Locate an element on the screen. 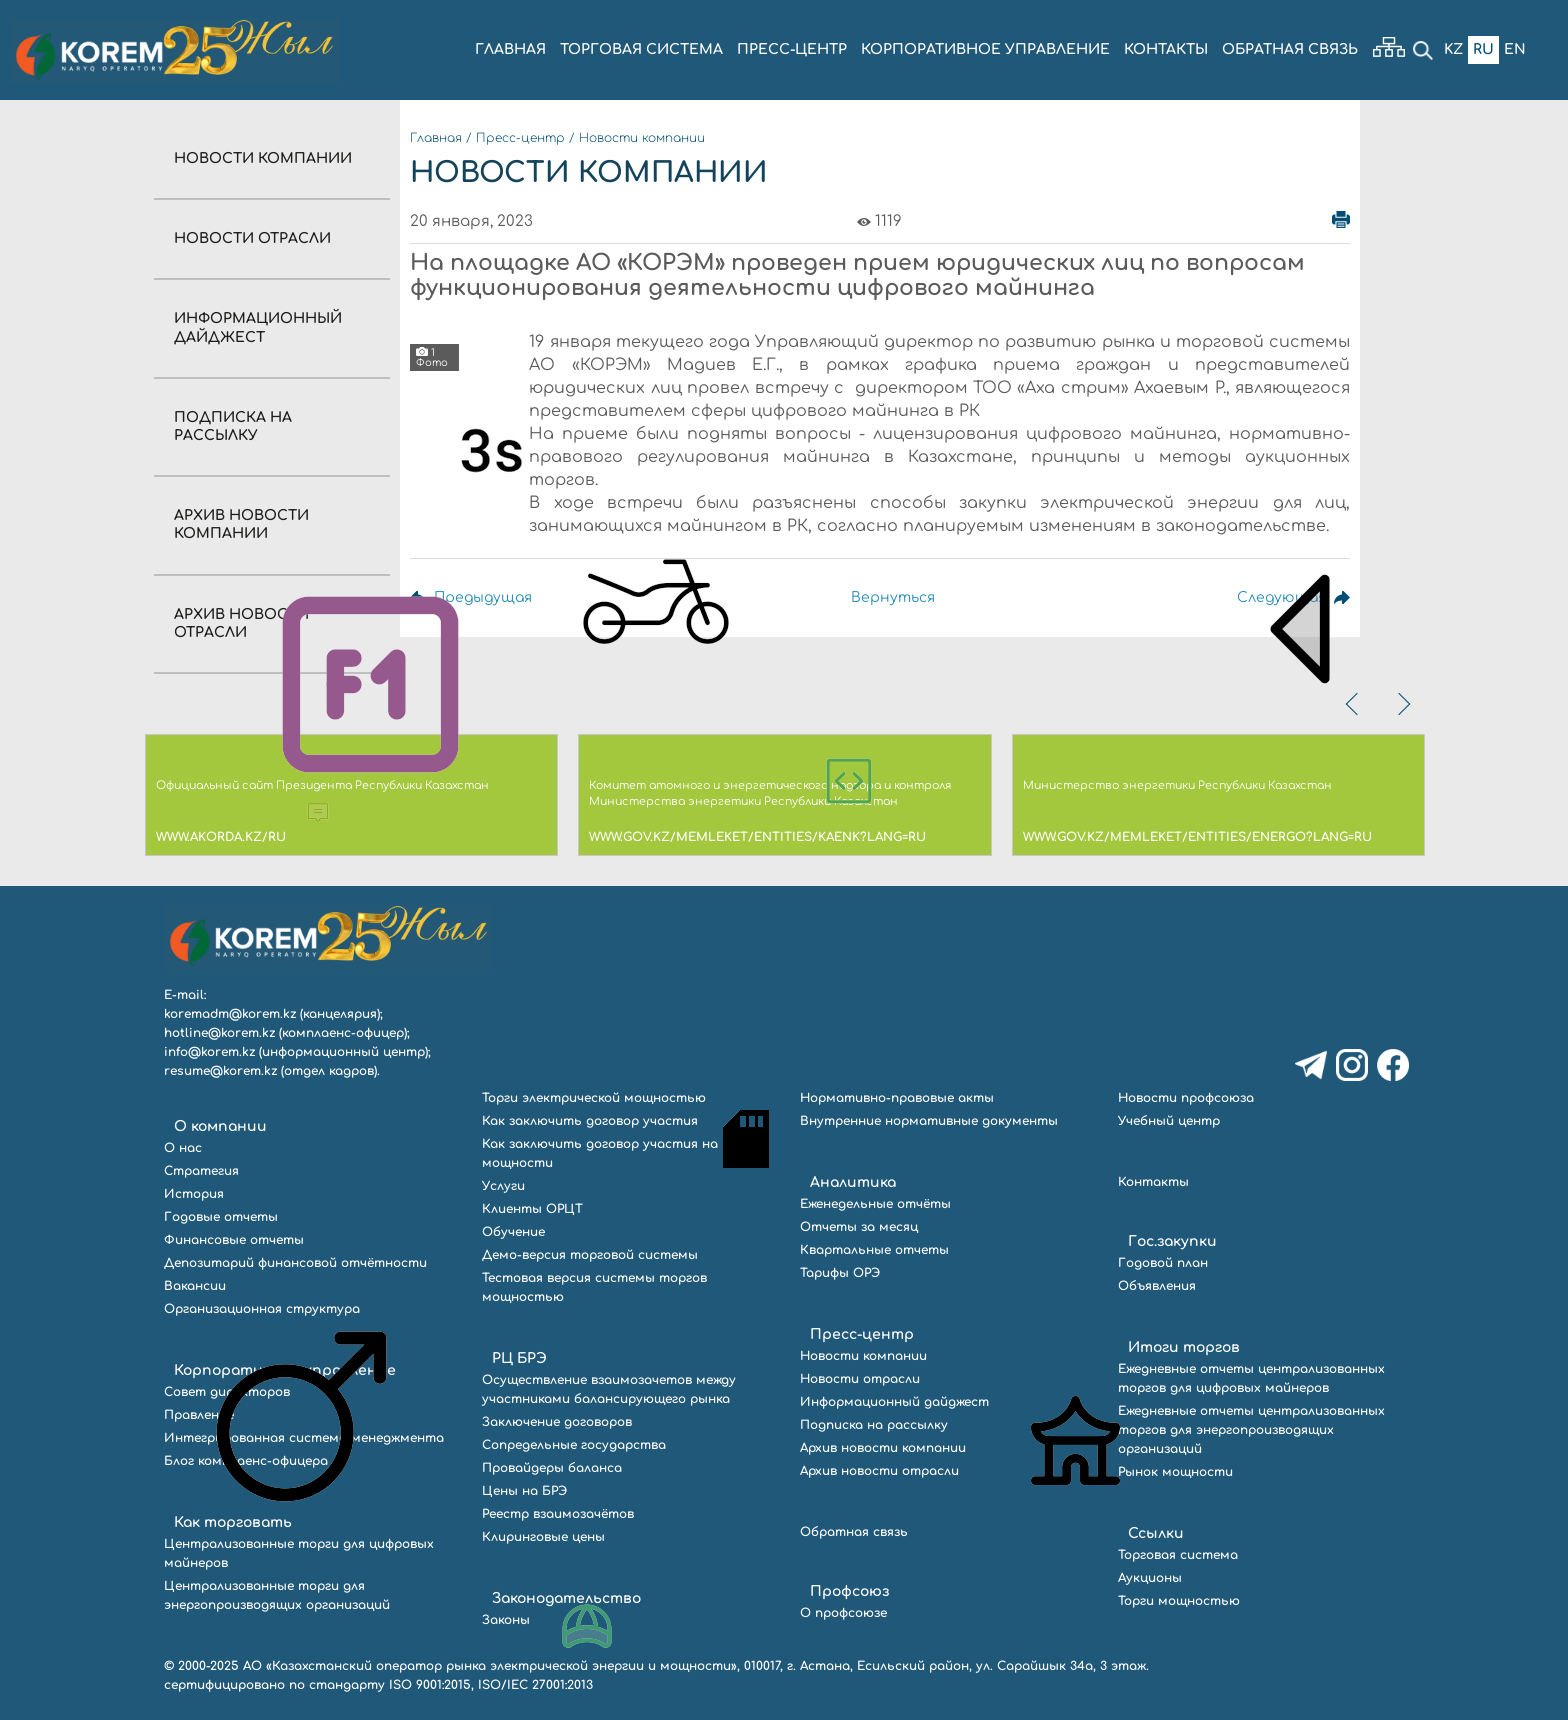  open chat or messaging is located at coordinates (318, 812).